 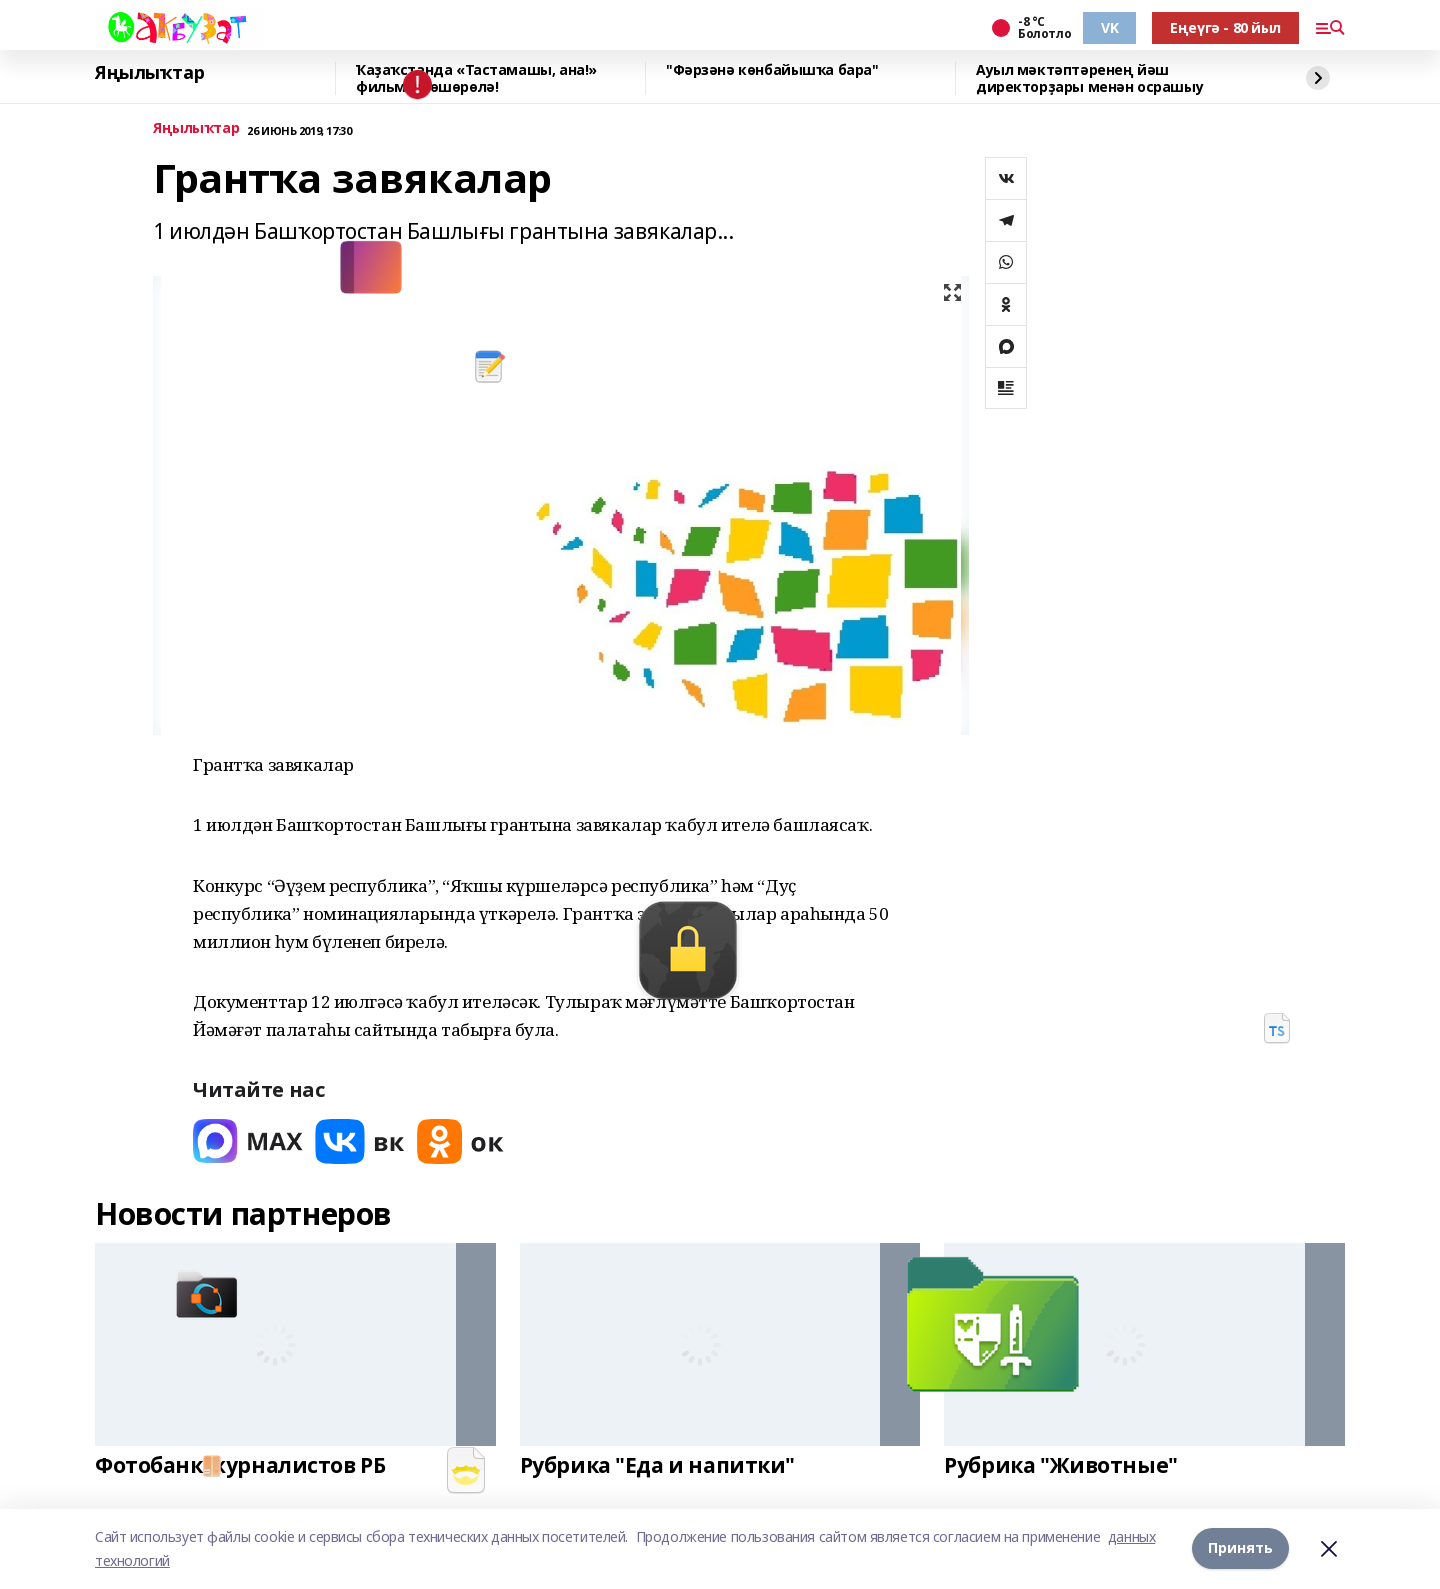 I want to click on open the text editor application, so click(x=488, y=366).